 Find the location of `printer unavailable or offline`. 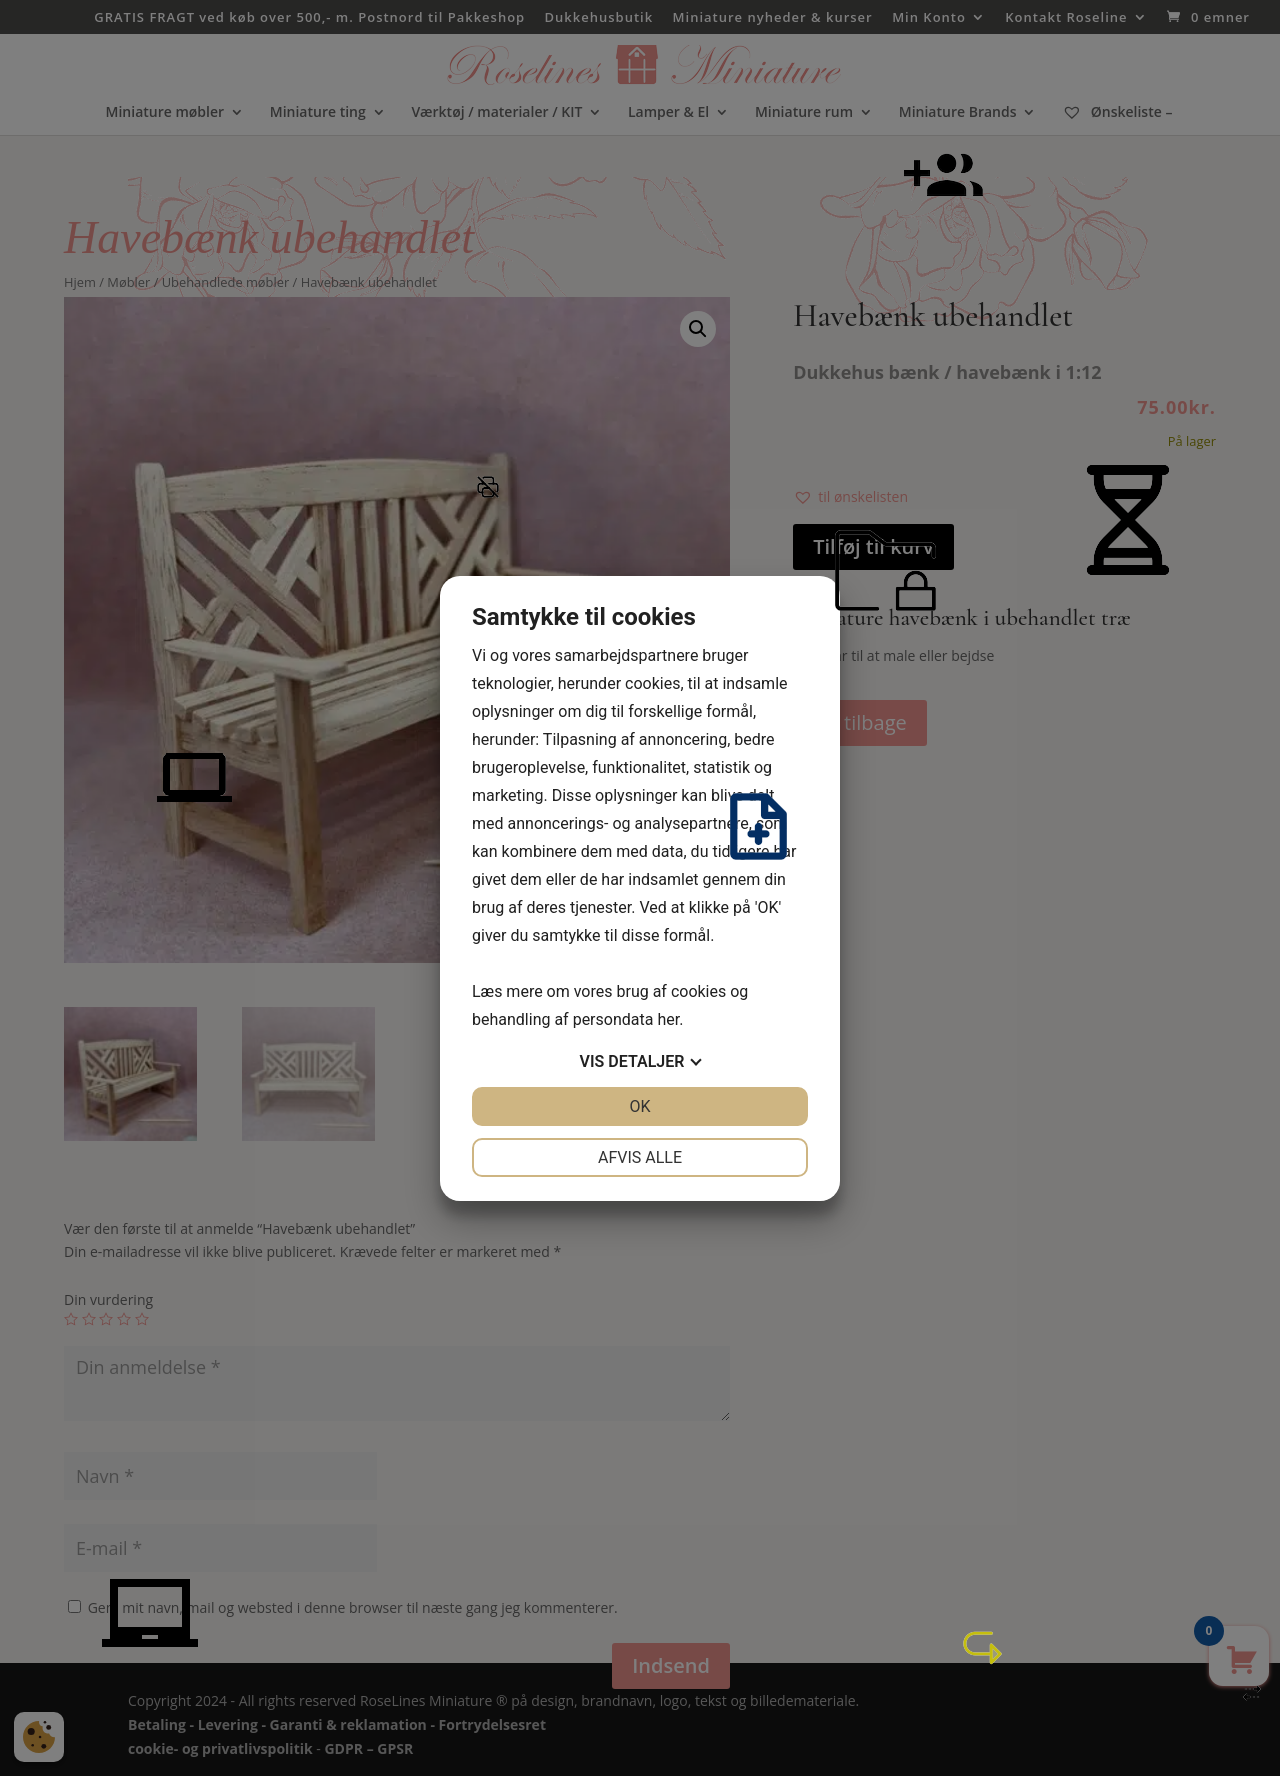

printer unavailable or offline is located at coordinates (488, 487).